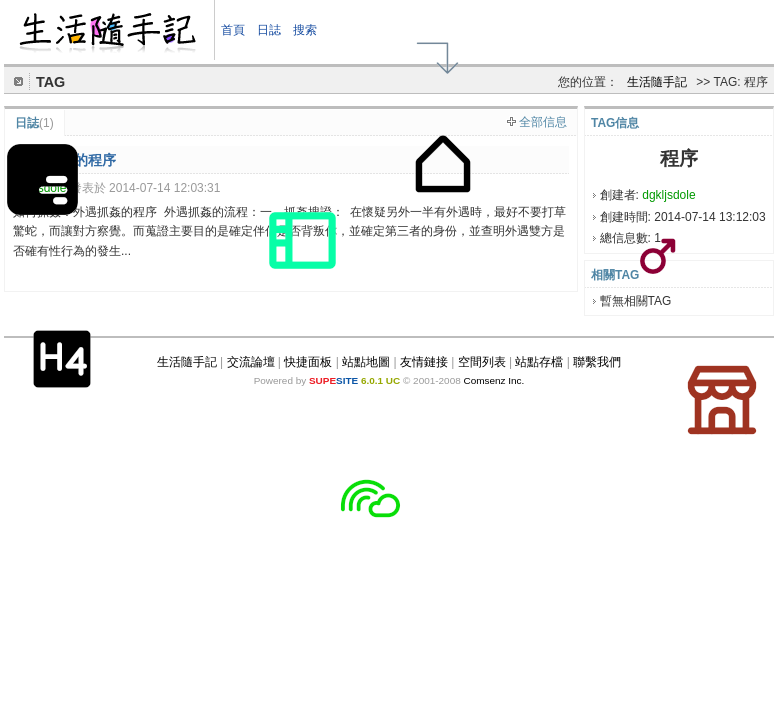 The height and width of the screenshot is (720, 778). Describe the element at coordinates (656, 257) in the screenshot. I see `indicates male gender selection` at that location.